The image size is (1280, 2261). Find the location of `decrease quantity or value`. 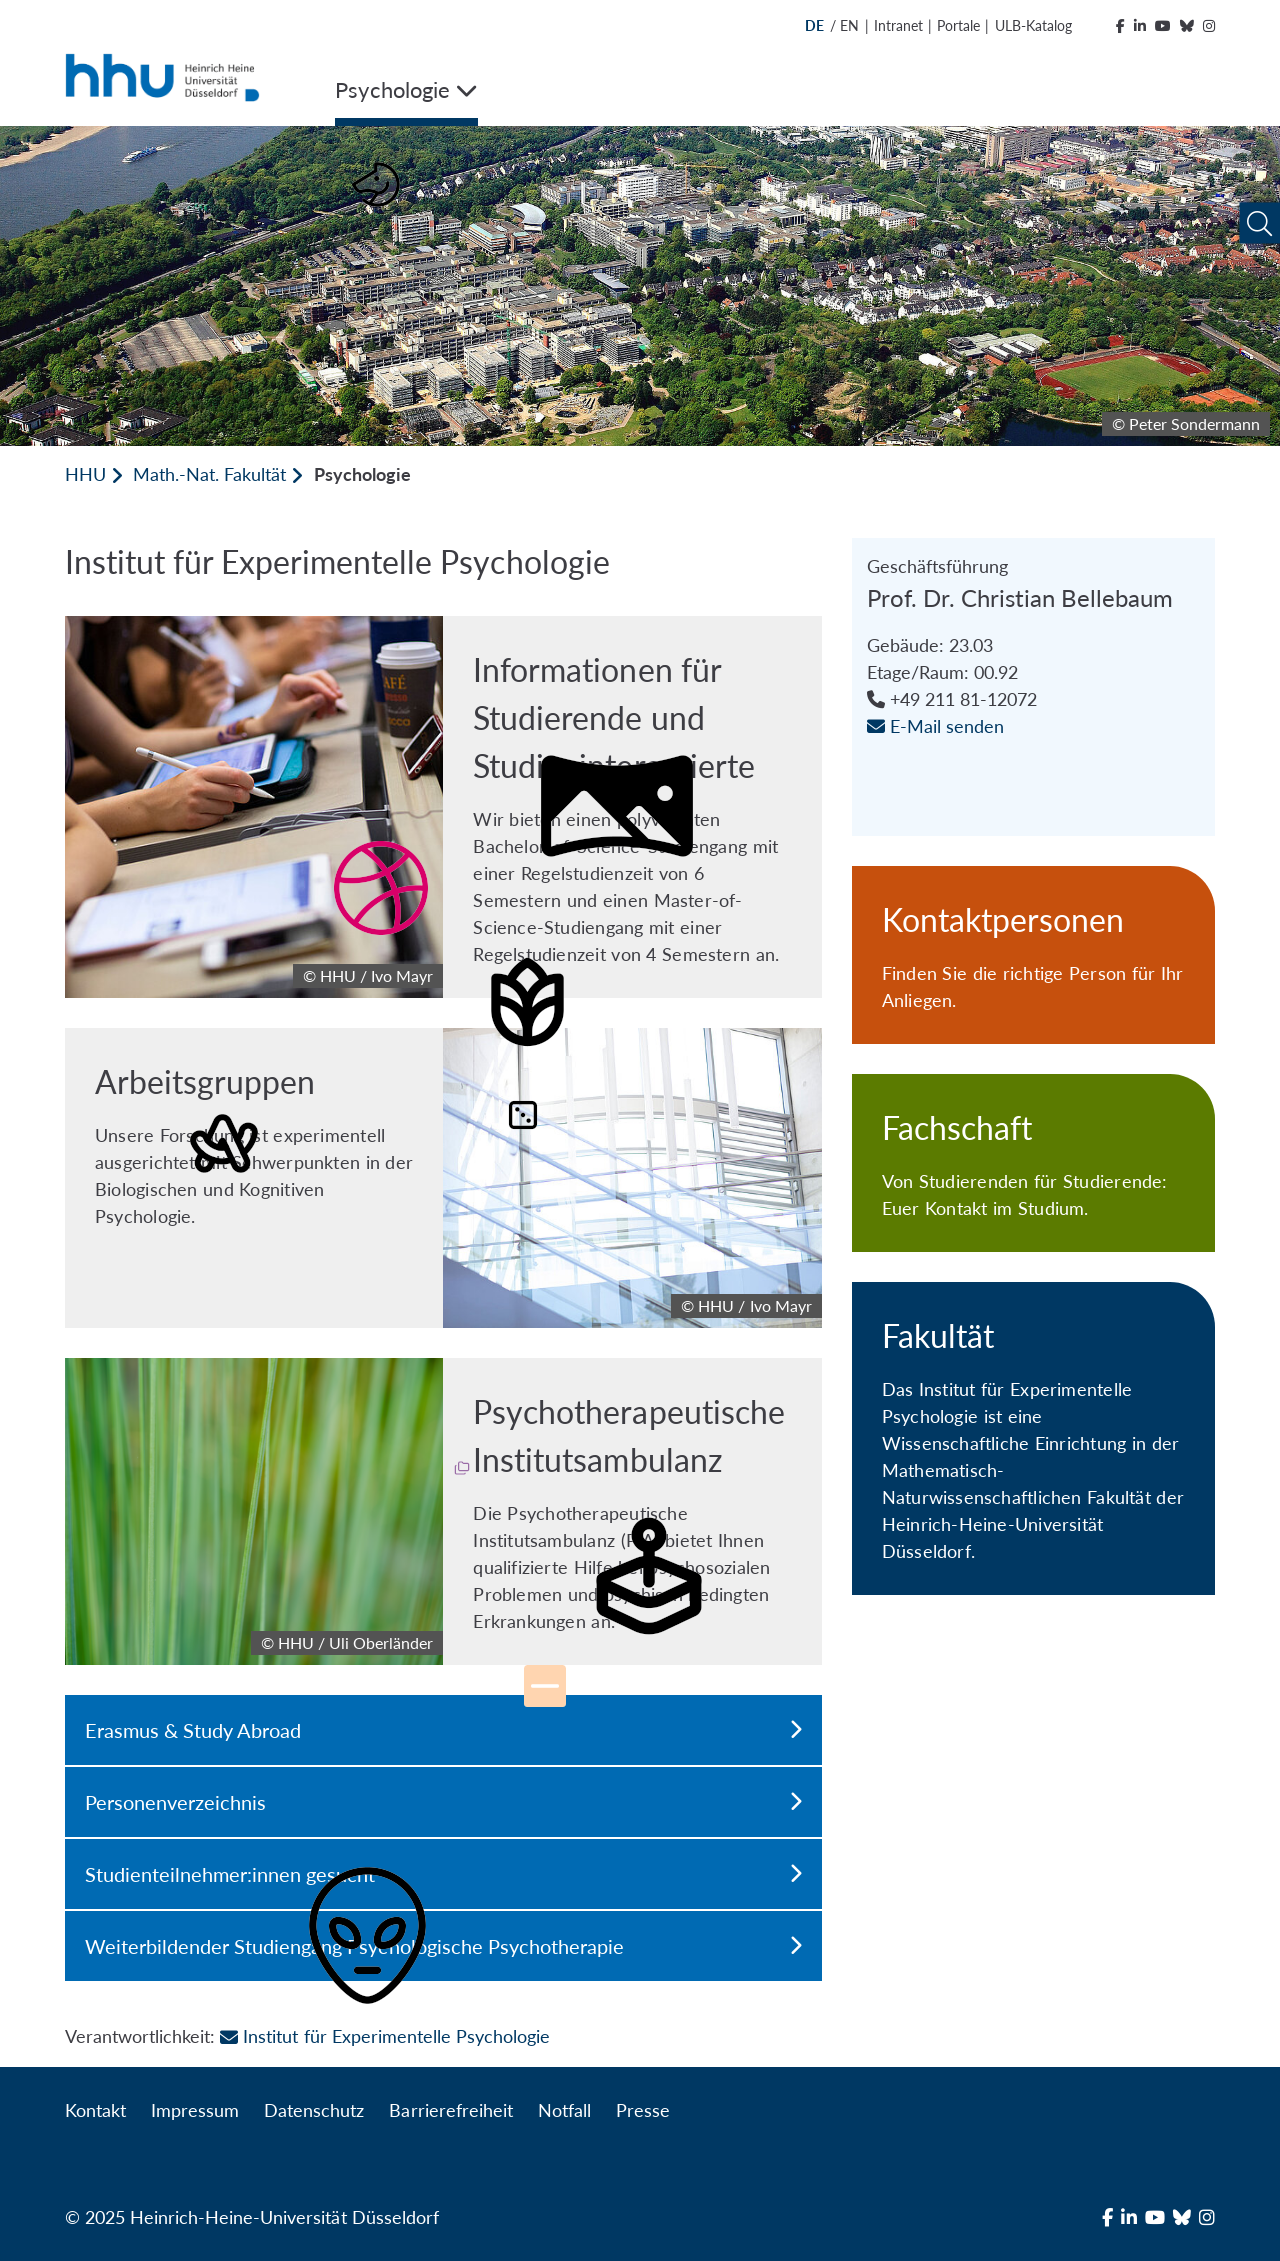

decrease quantity or value is located at coordinates (545, 1686).